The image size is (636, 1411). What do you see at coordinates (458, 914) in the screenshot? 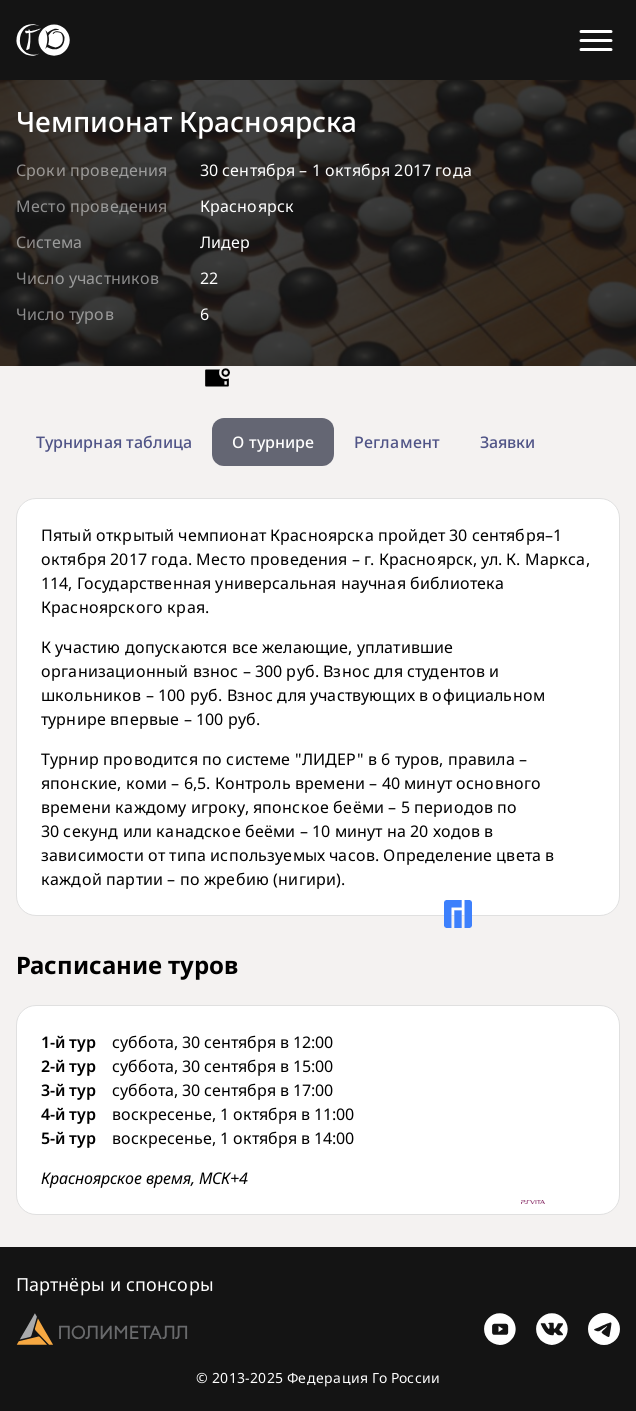
I see `manjaro linux operating system logo` at bounding box center [458, 914].